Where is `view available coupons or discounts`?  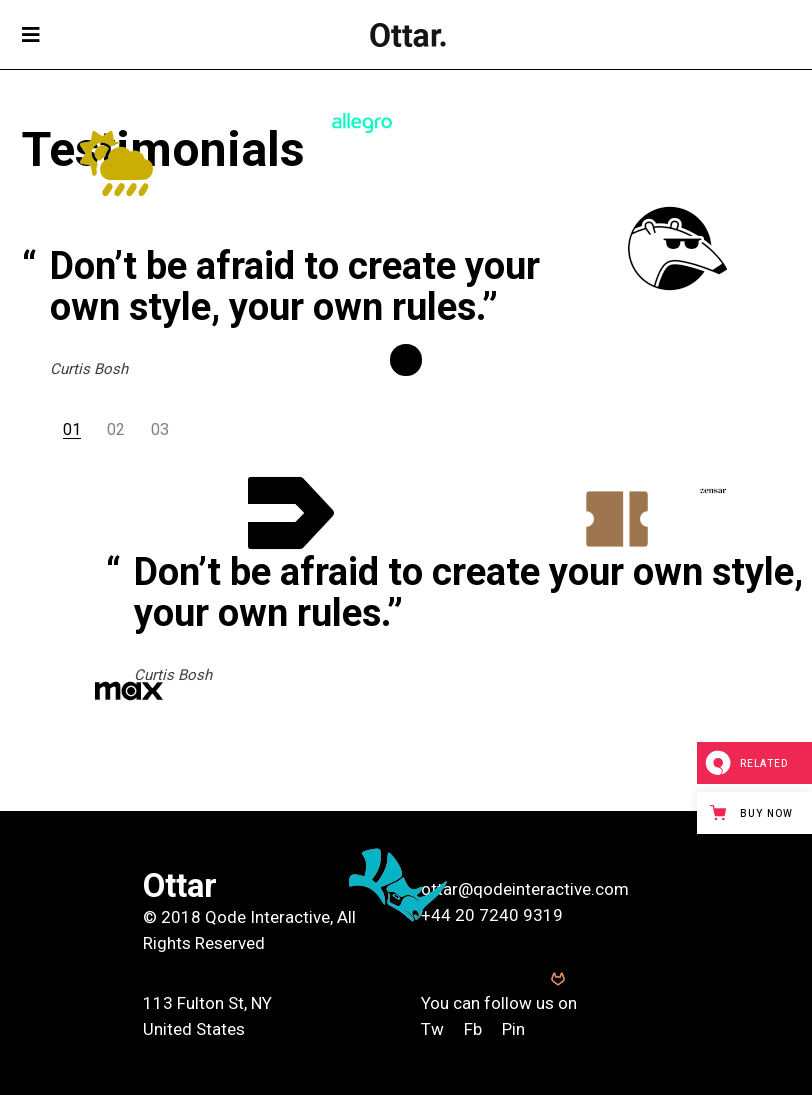 view available coupons or discounts is located at coordinates (617, 519).